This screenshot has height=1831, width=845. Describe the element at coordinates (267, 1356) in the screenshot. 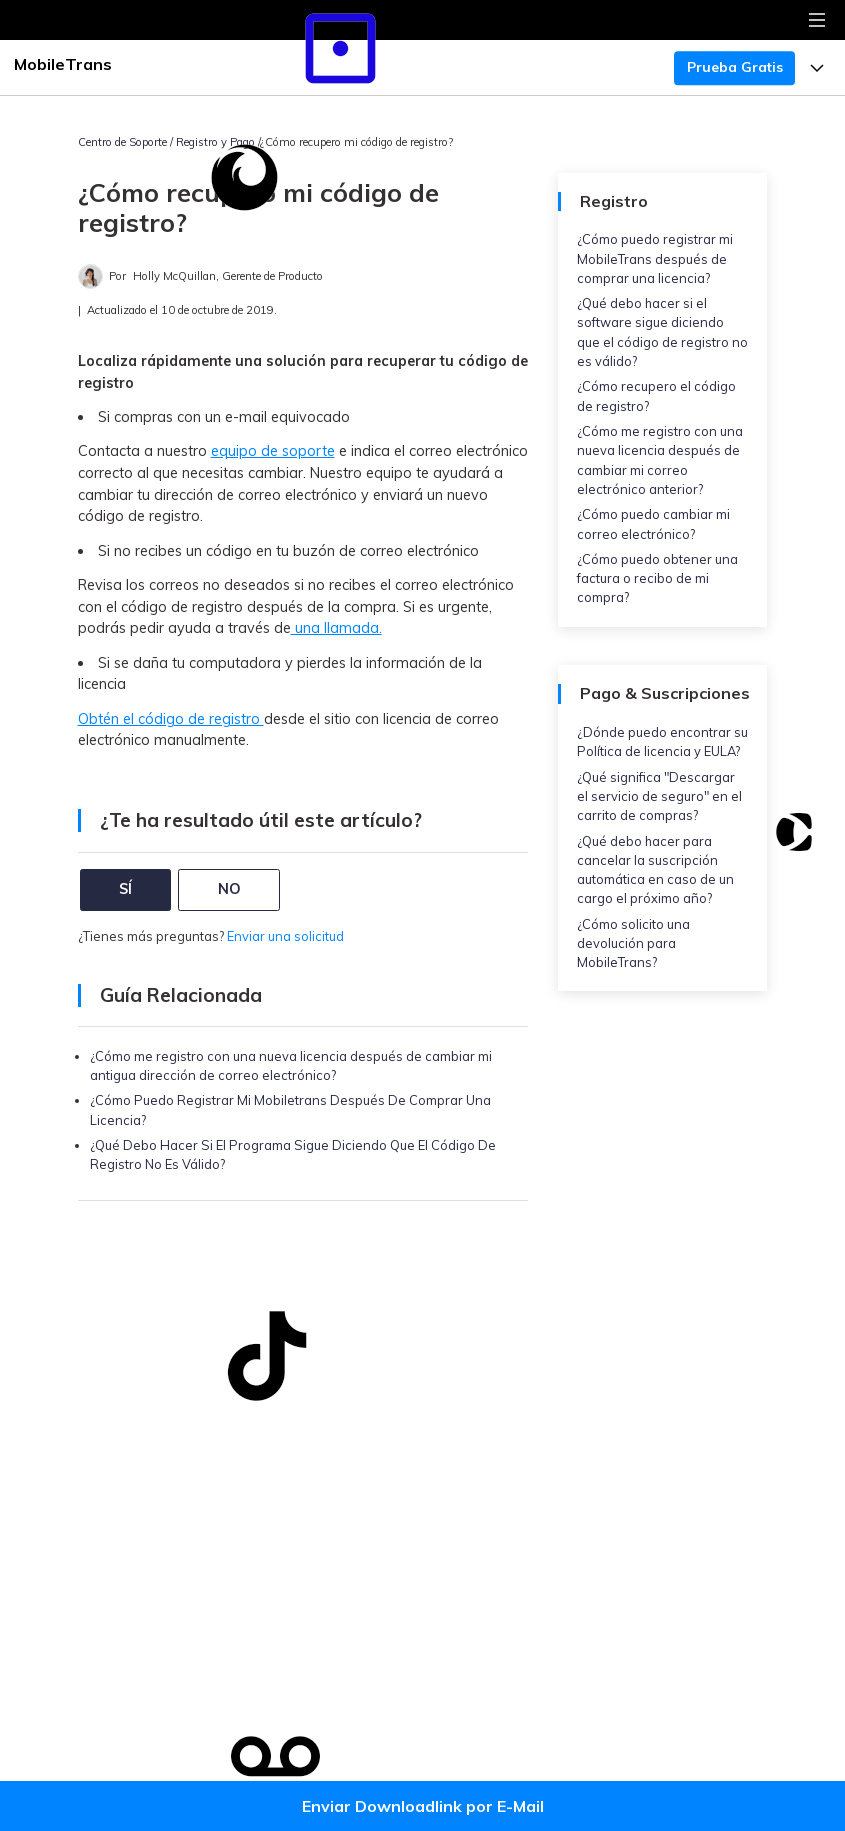

I see `open tiktok app` at that location.